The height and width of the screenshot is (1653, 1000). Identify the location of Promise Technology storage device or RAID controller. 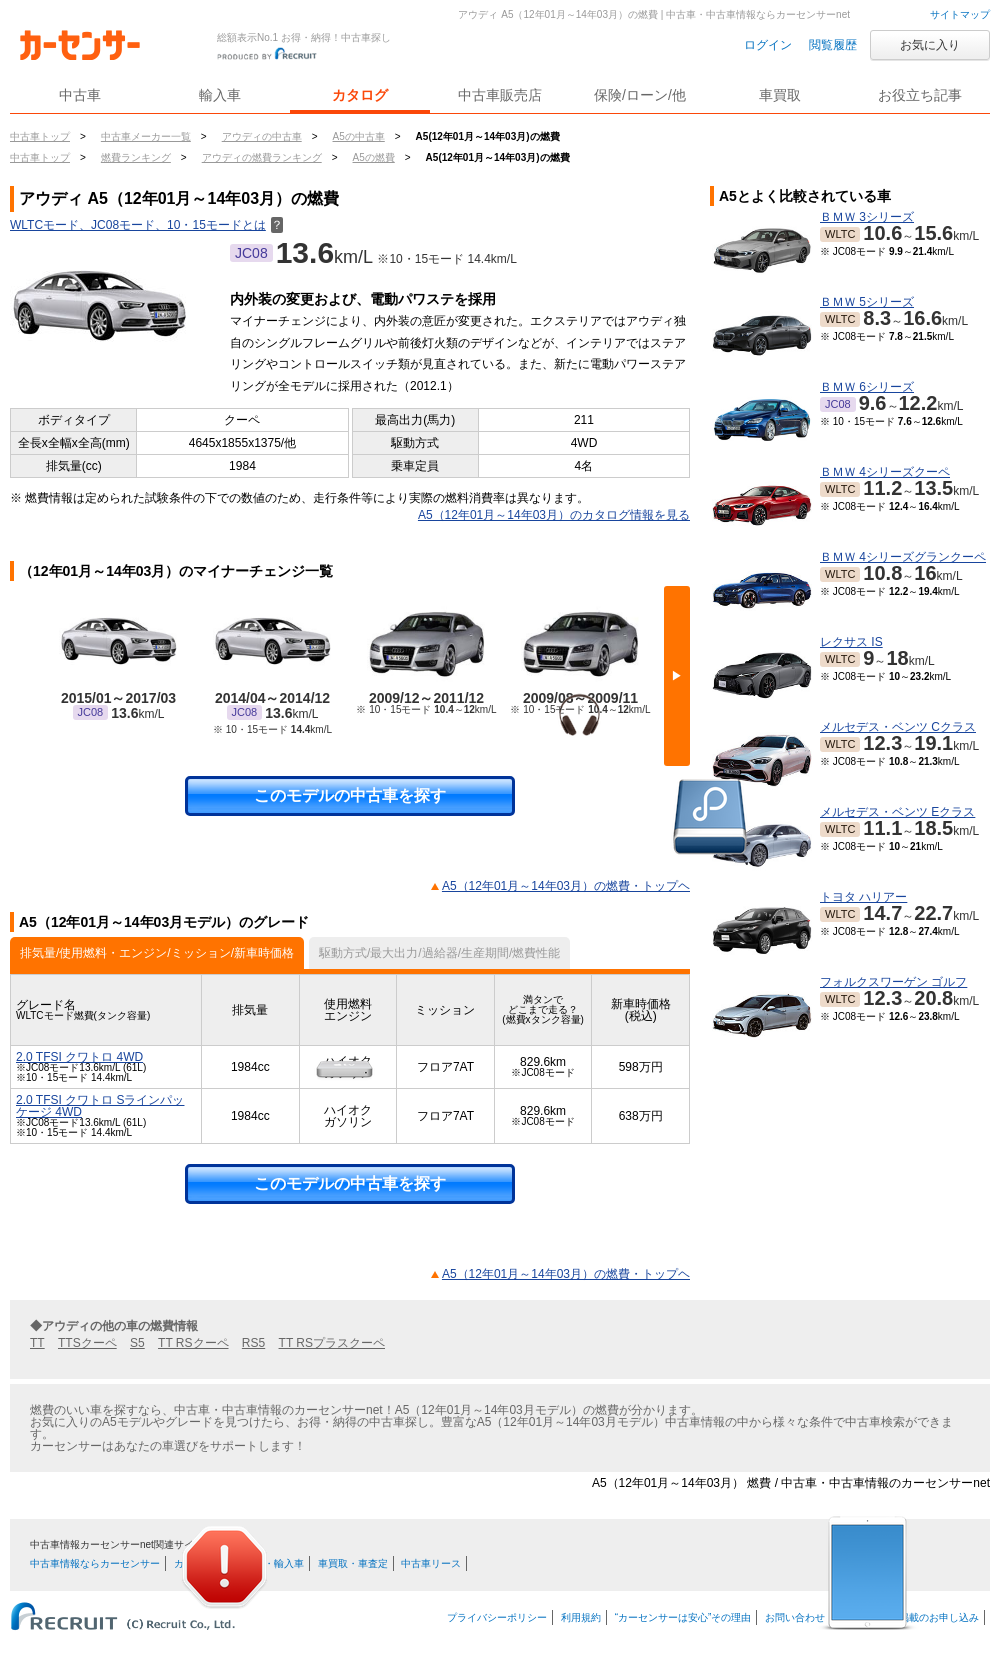
(710, 819).